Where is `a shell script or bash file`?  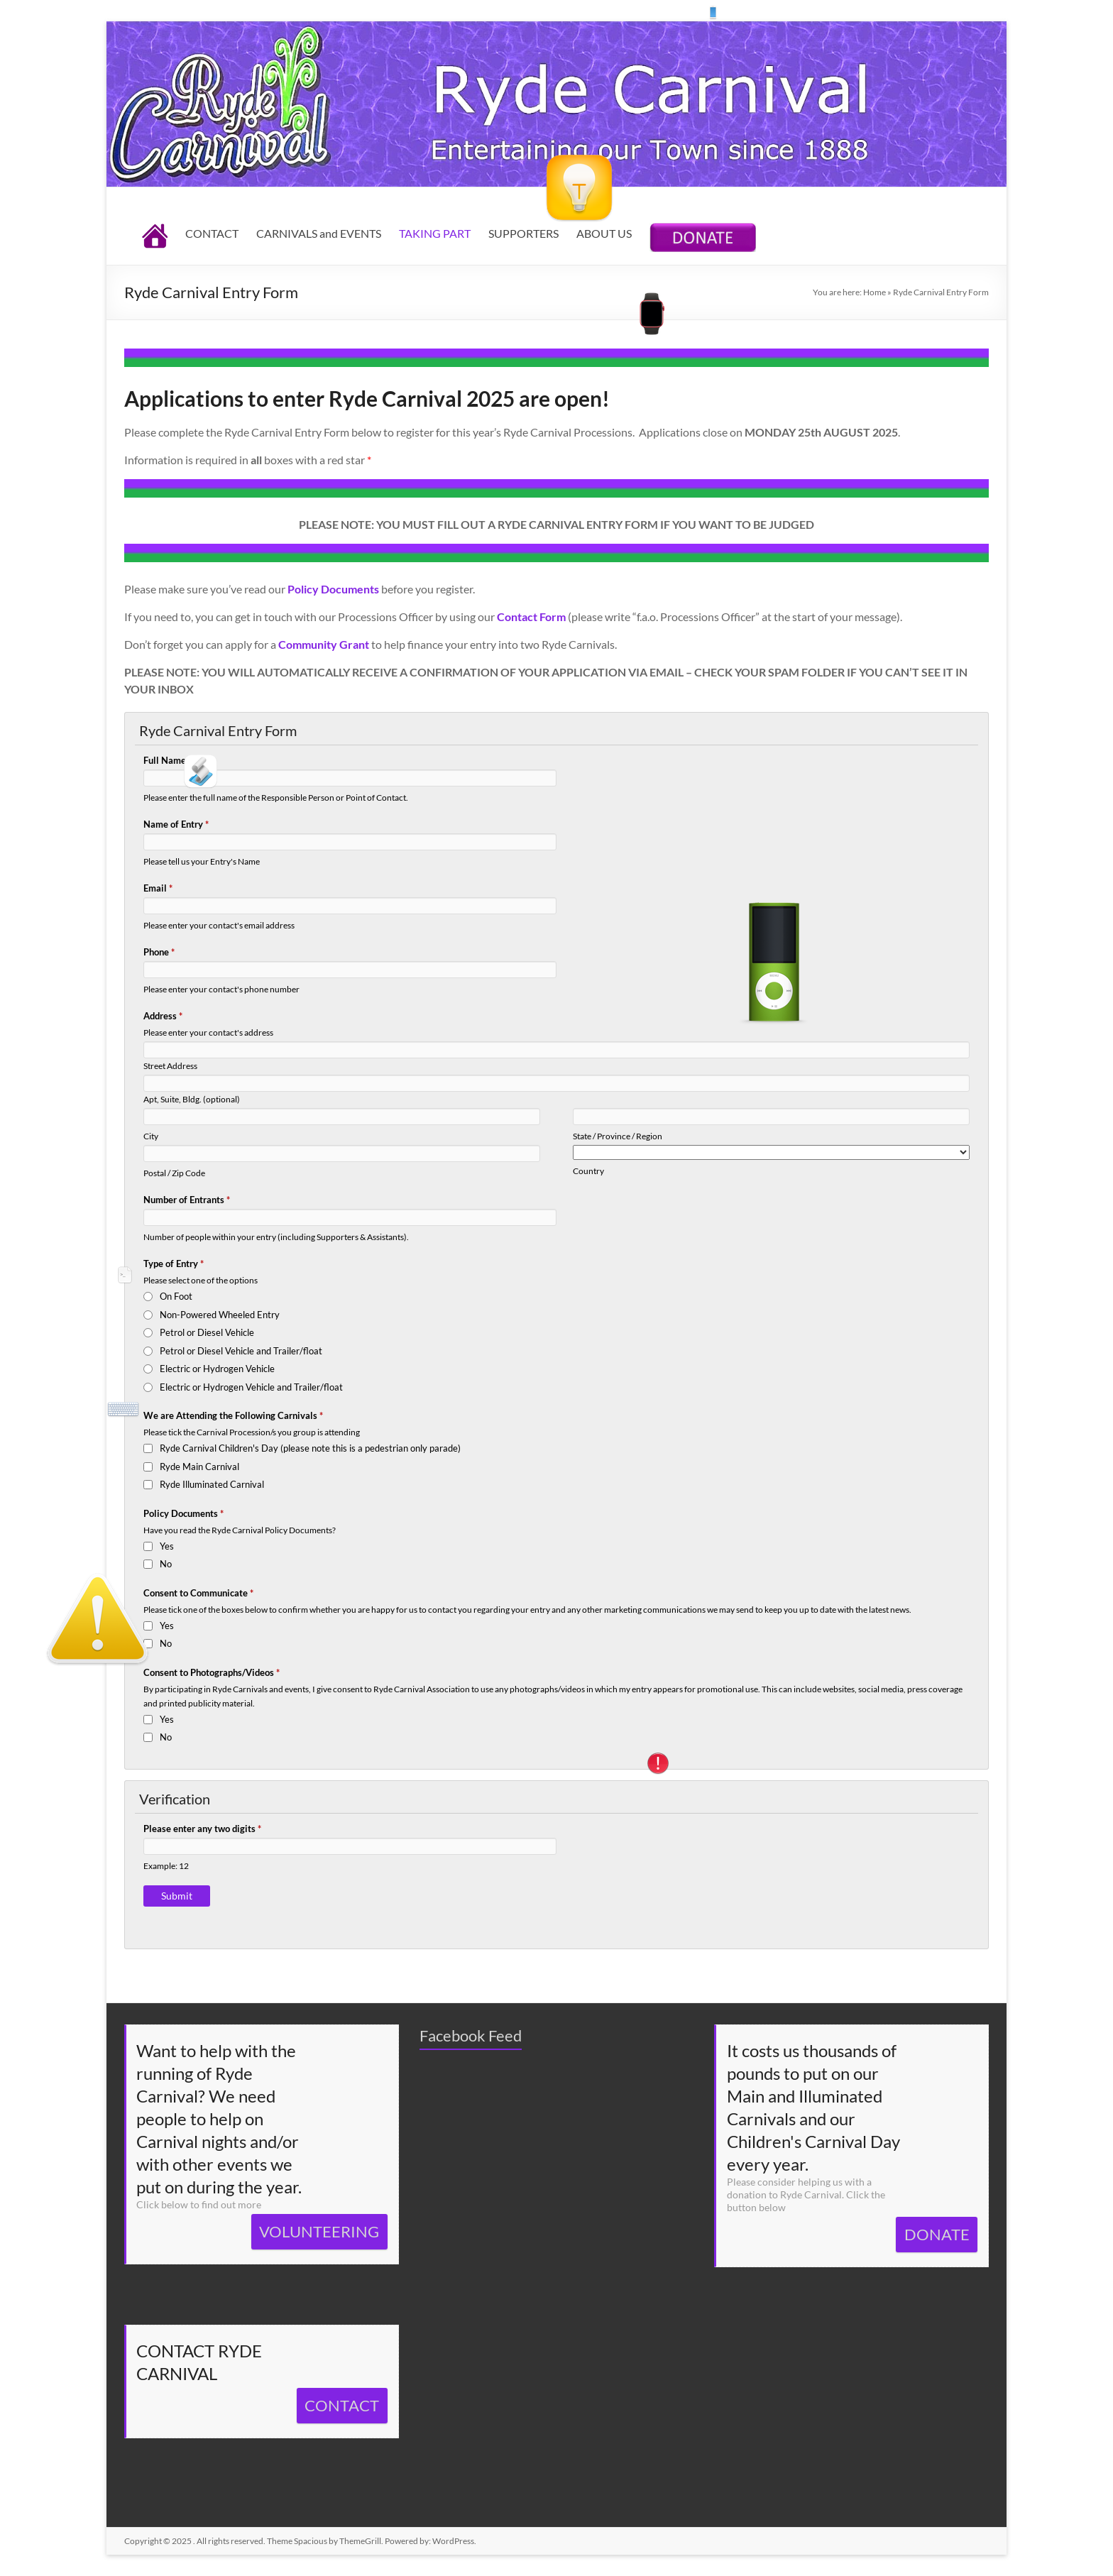
a shell script or bash file is located at coordinates (125, 1275).